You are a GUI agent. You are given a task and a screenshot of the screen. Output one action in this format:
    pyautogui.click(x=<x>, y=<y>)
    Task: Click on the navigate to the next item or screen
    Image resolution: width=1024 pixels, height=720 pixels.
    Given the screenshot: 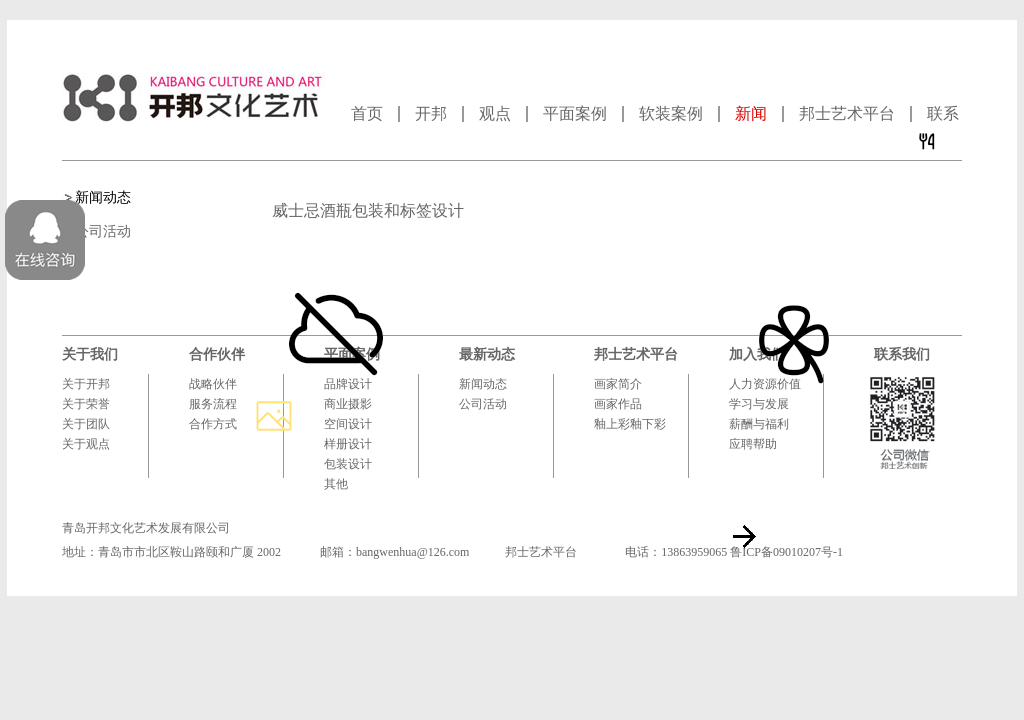 What is the action you would take?
    pyautogui.click(x=744, y=536)
    